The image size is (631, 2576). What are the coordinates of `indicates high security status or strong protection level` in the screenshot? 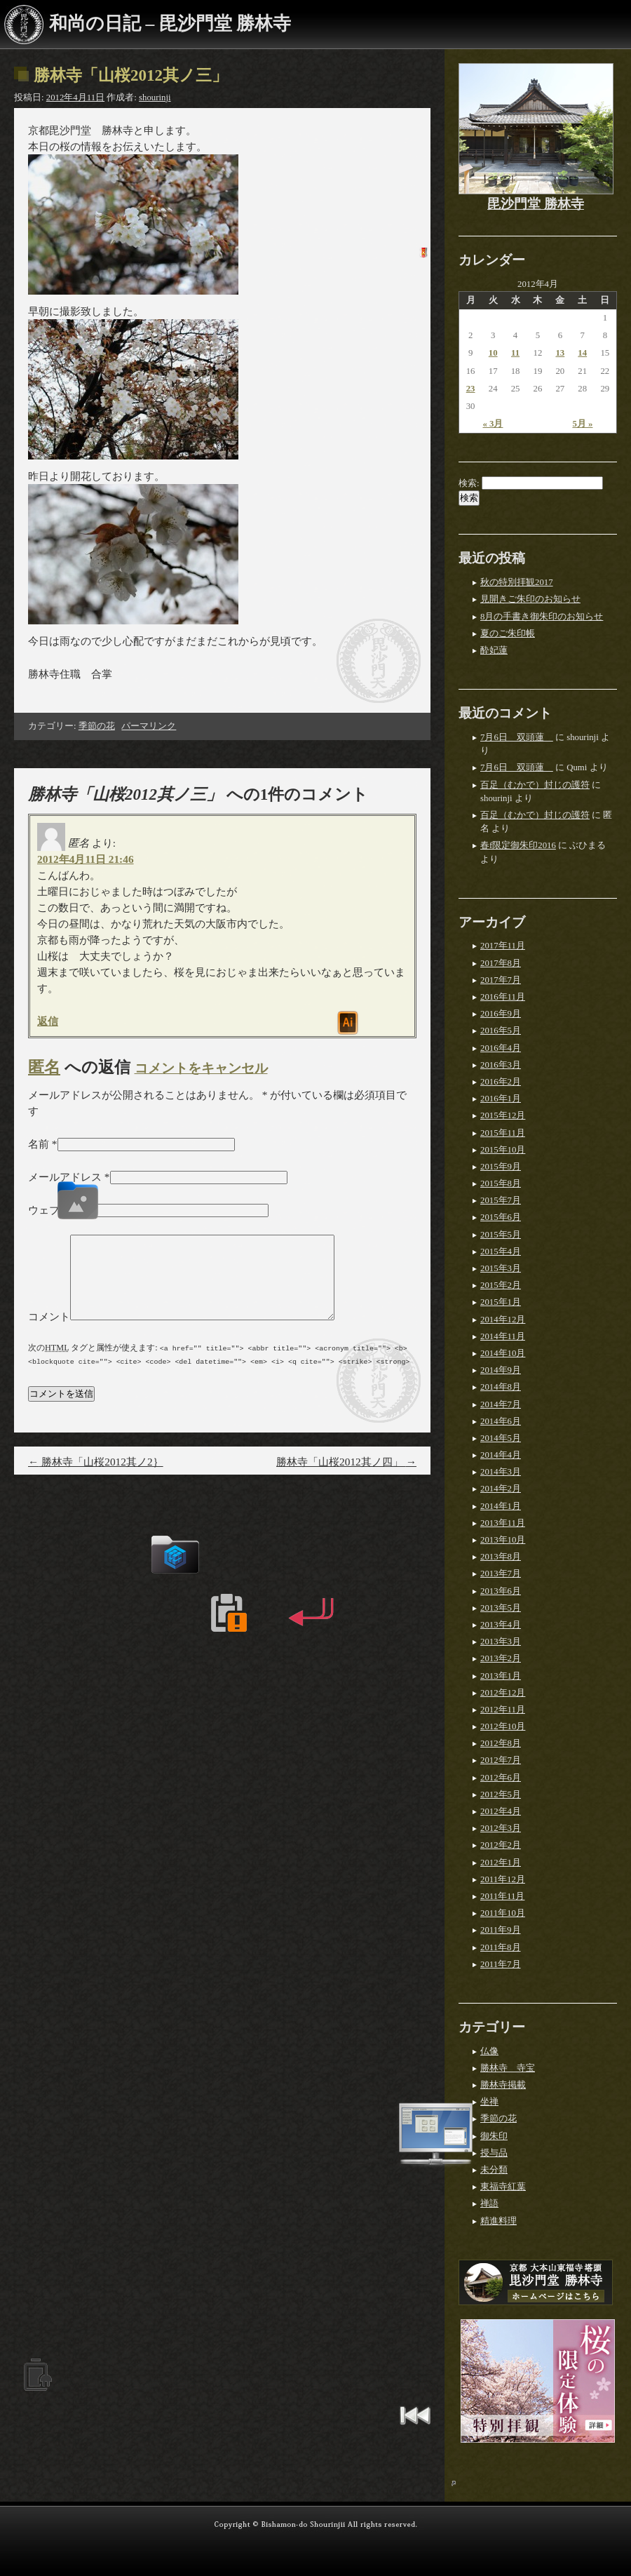 It's located at (423, 253).